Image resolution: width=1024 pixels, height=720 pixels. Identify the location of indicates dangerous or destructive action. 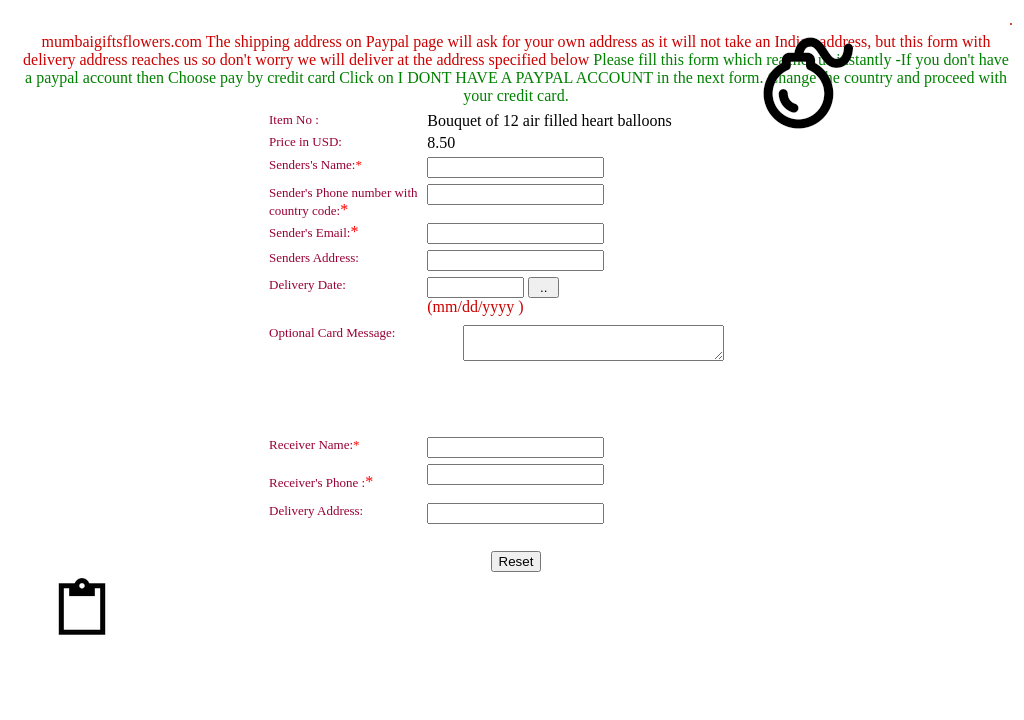
(804, 81).